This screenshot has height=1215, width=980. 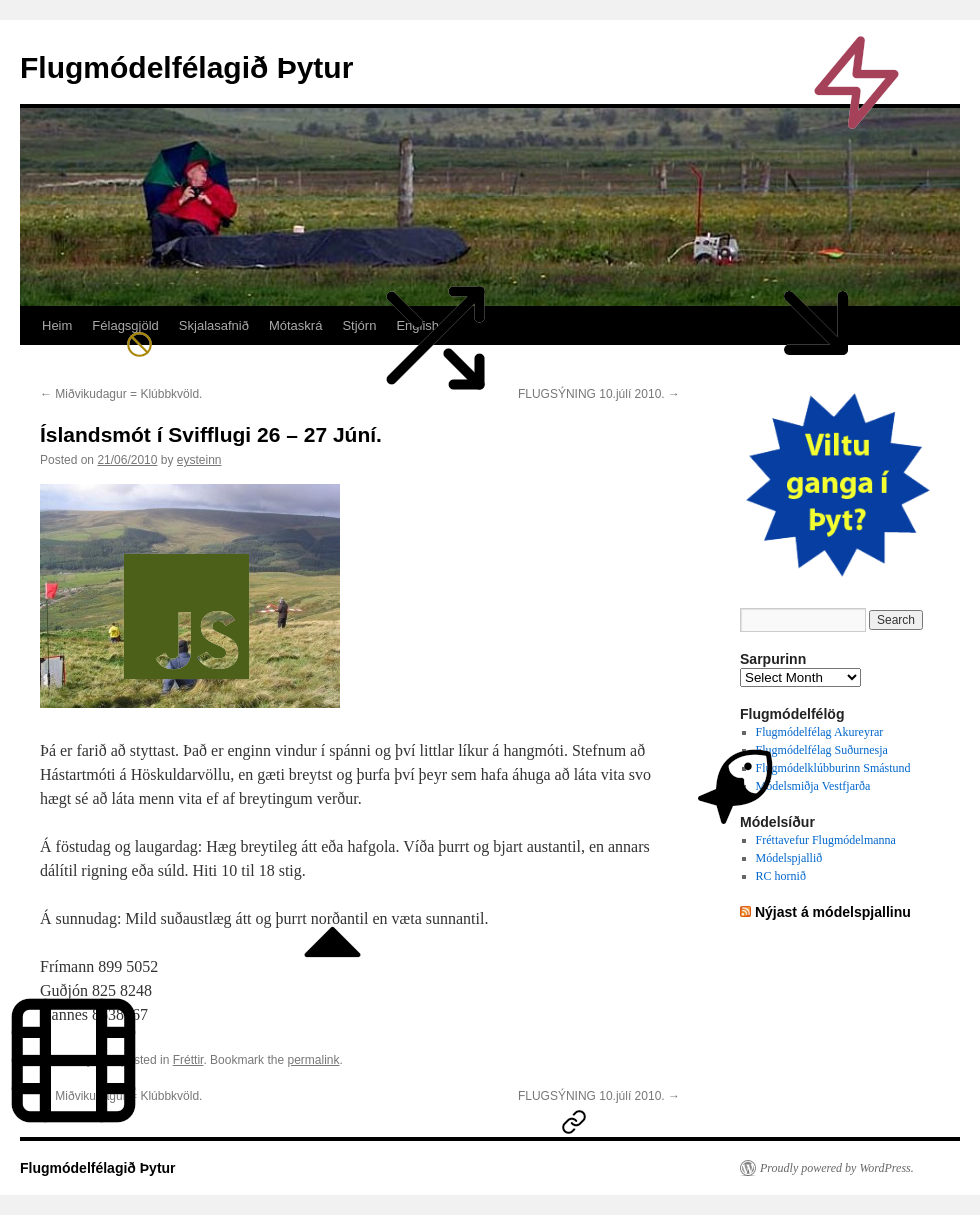 What do you see at coordinates (139, 344) in the screenshot?
I see `indicates a blocked or prohibited action` at bounding box center [139, 344].